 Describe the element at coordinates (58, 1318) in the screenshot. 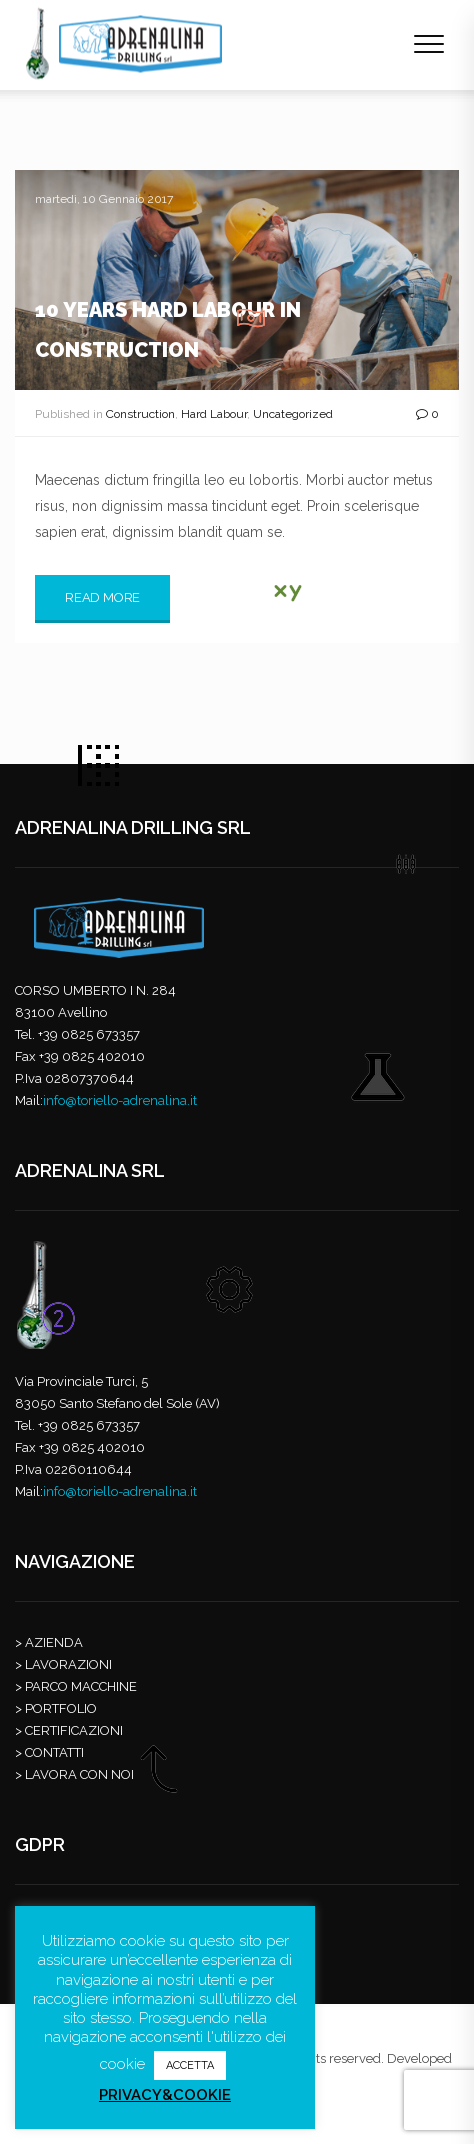

I see `indicates step two in a multi-step process` at that location.